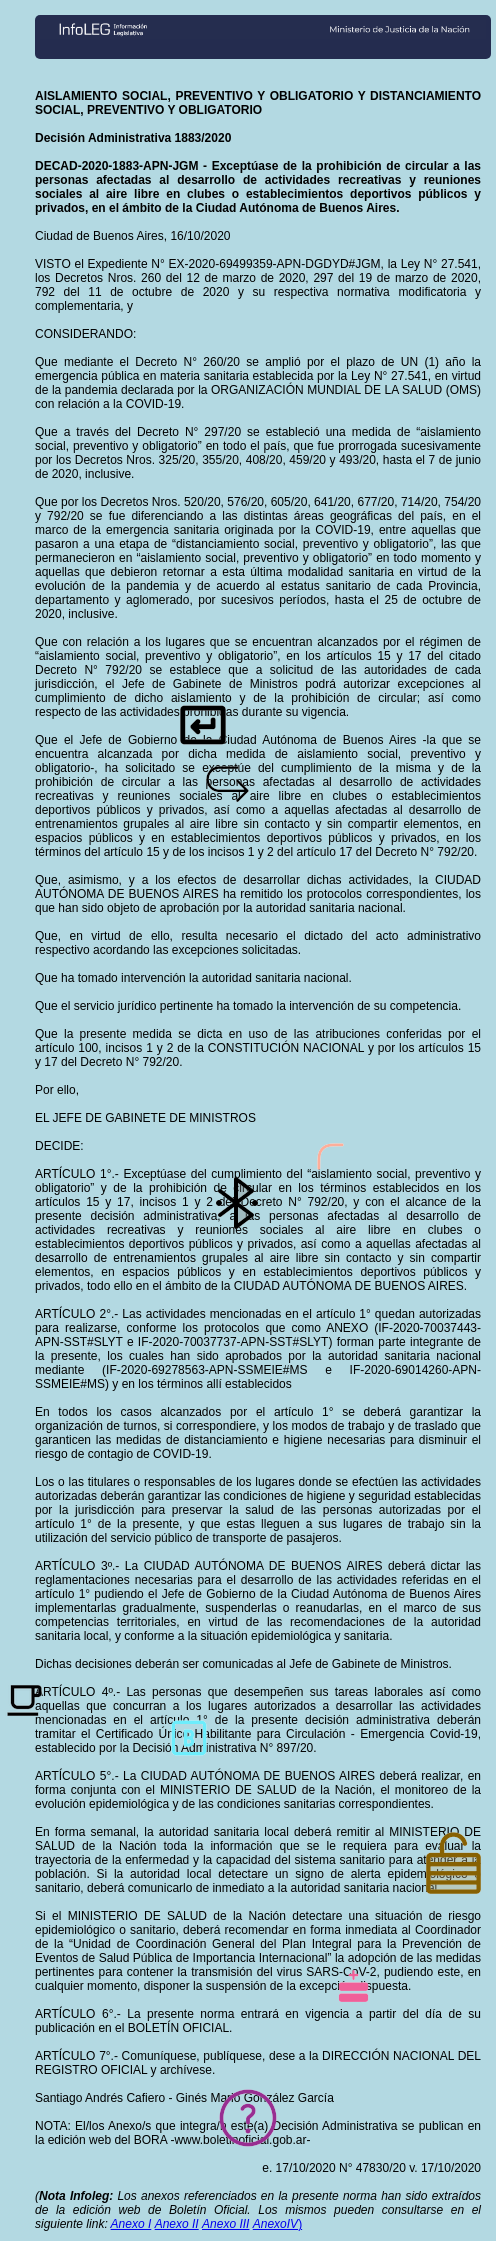 Image resolution: width=496 pixels, height=2241 pixels. Describe the element at coordinates (203, 725) in the screenshot. I see `press enter or return to submit` at that location.